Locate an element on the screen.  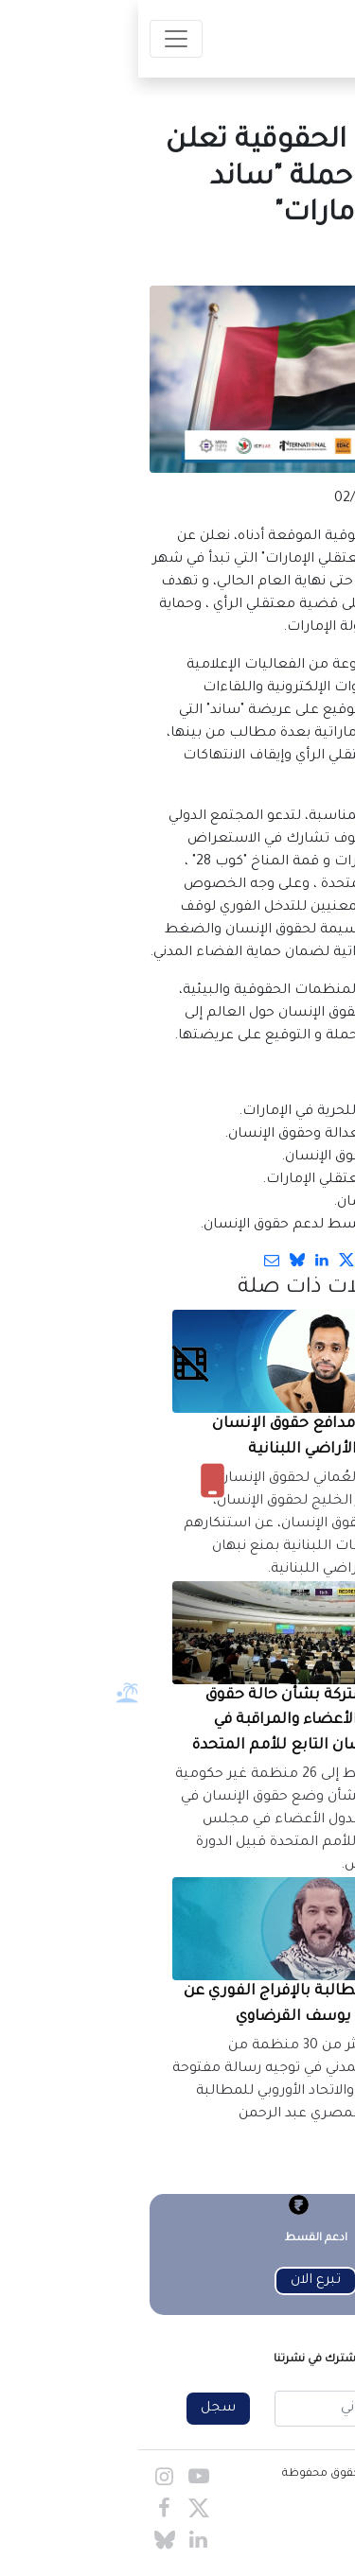
indicates mobile device or smartphone is located at coordinates (212, 1480).